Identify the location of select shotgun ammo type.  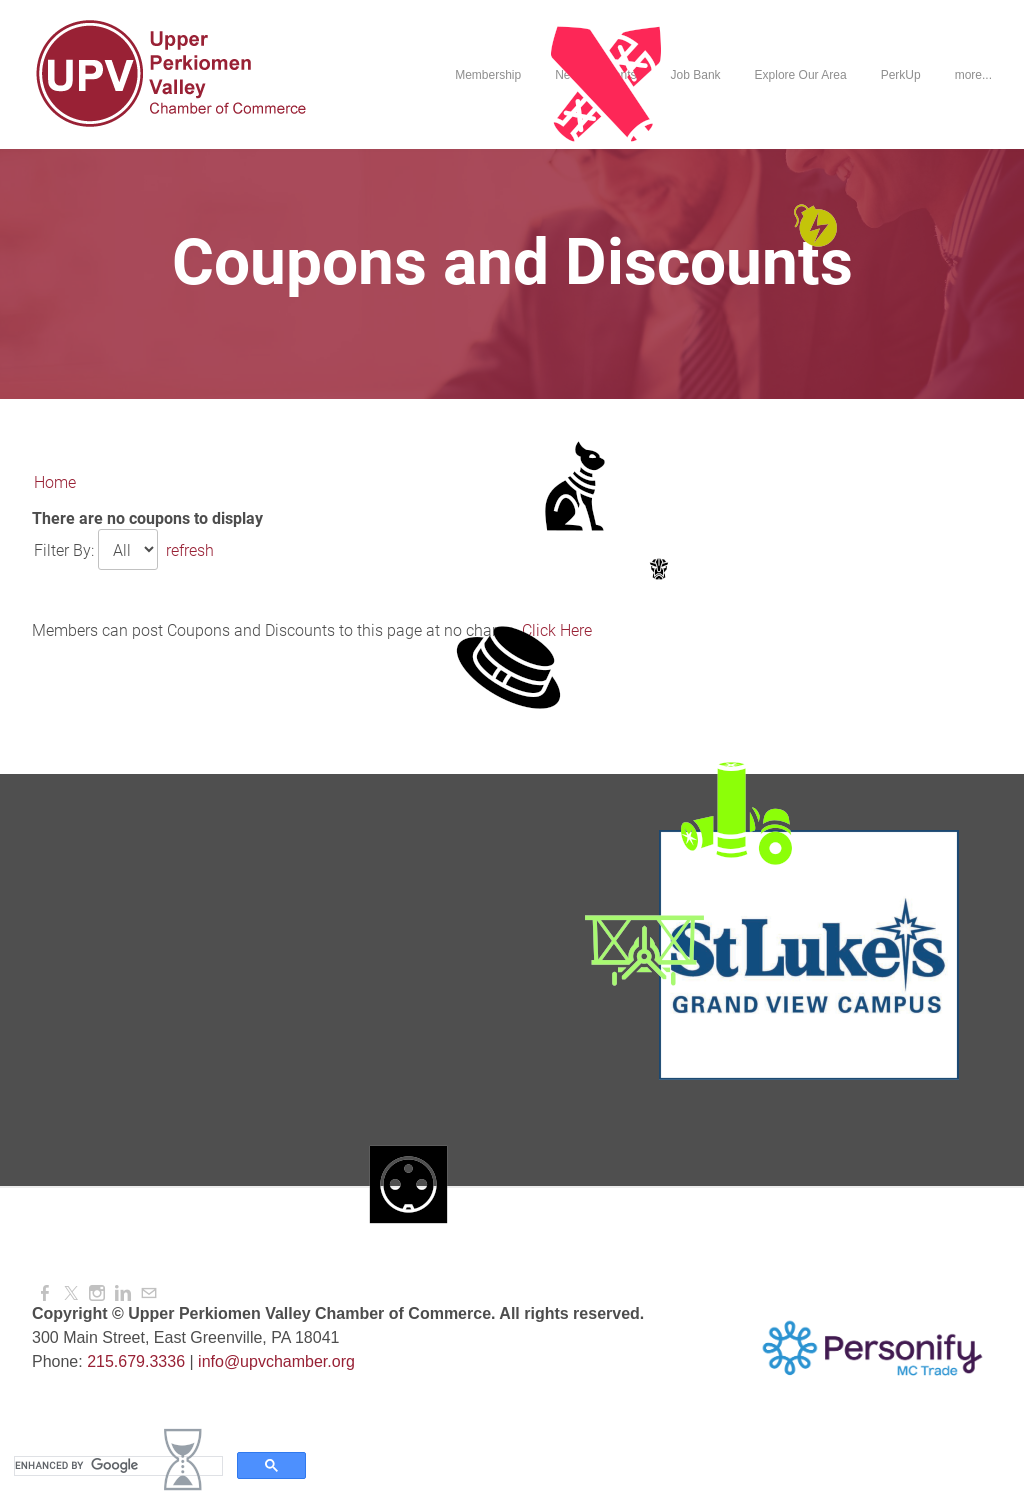
(736, 813).